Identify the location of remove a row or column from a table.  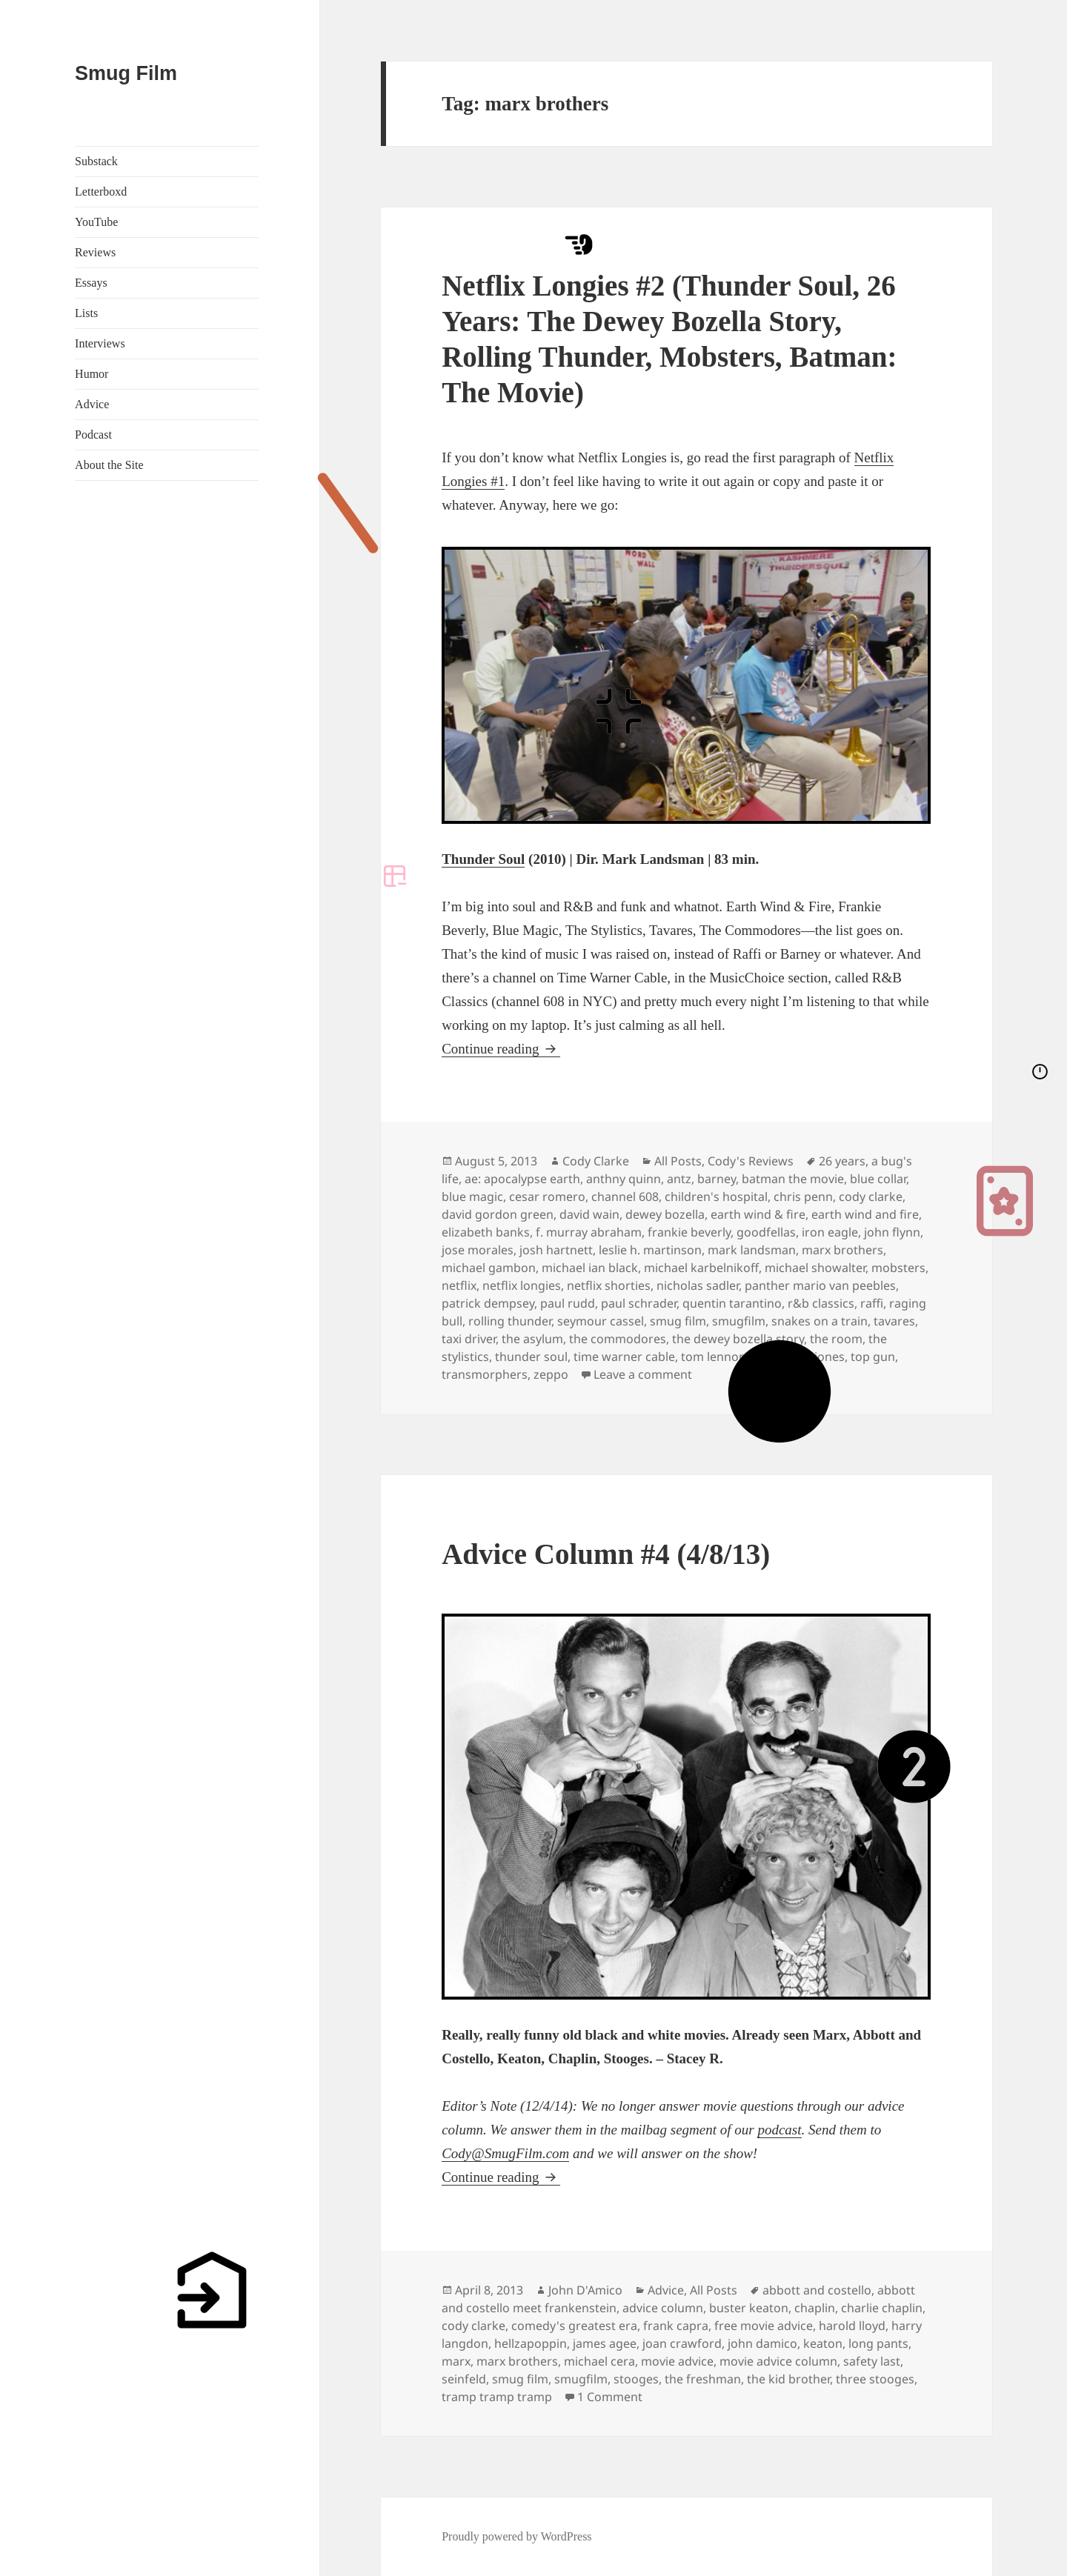
(394, 876).